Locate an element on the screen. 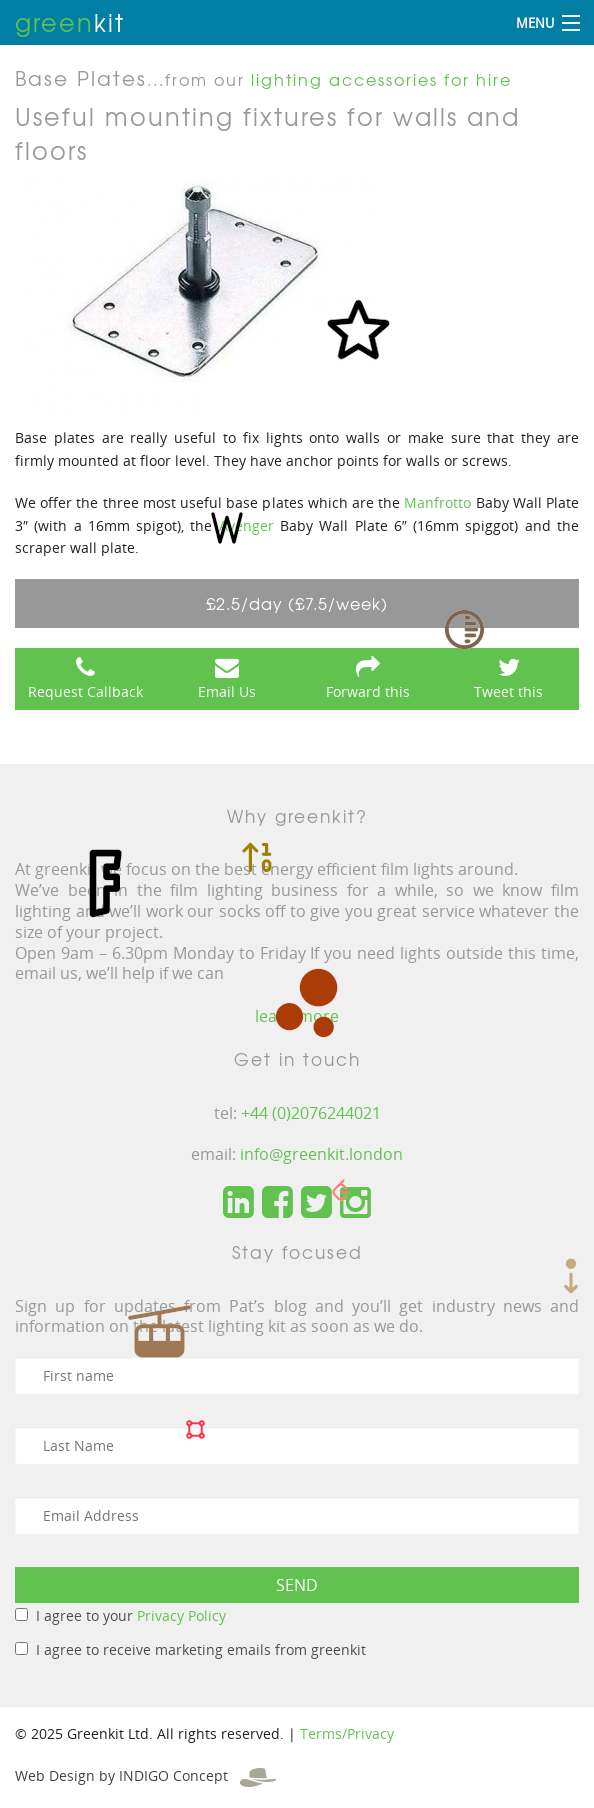 This screenshot has height=1808, width=594. sort numerically in descending order (high to low) is located at coordinates (258, 857).